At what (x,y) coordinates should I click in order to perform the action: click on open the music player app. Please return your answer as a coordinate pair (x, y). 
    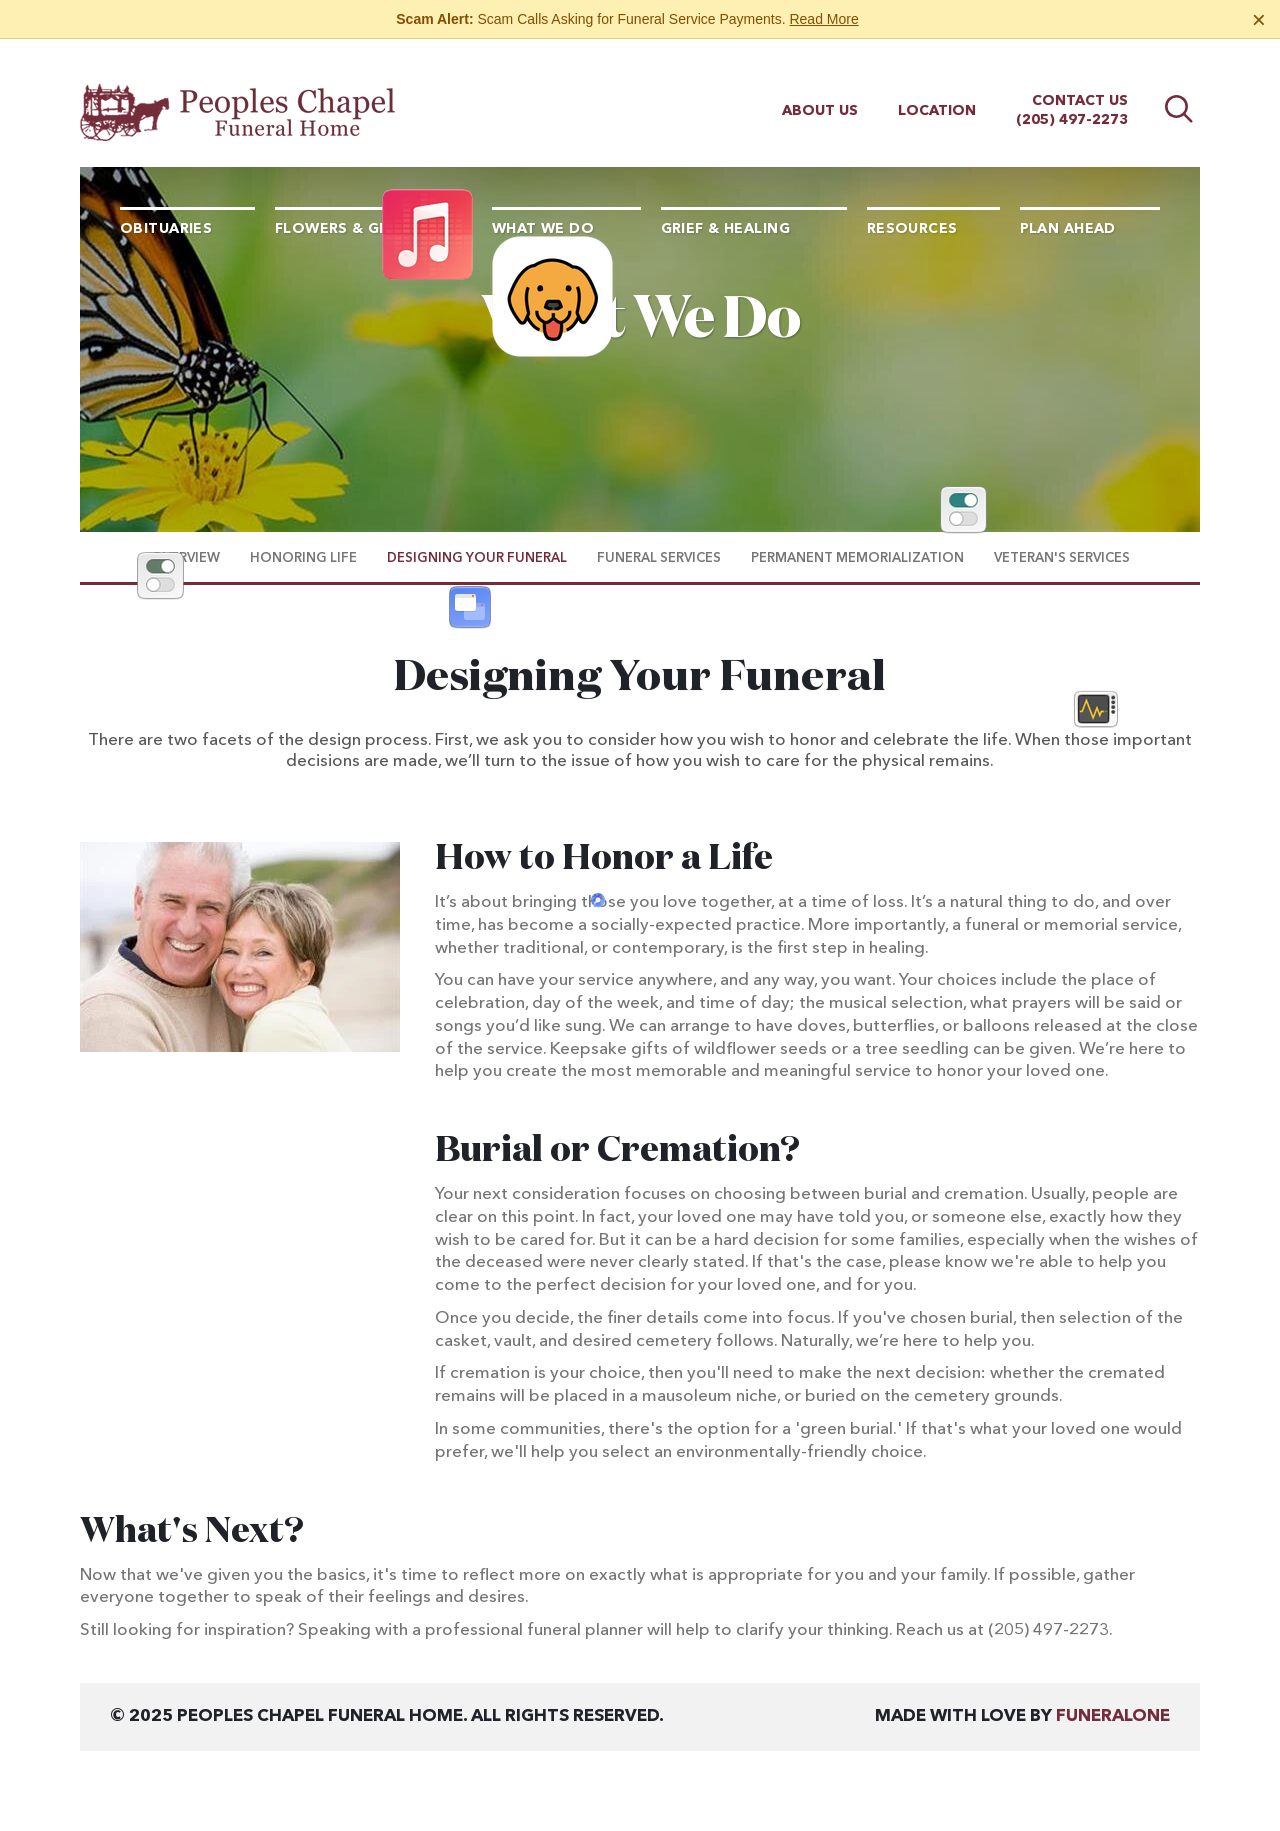
    Looking at the image, I should click on (427, 234).